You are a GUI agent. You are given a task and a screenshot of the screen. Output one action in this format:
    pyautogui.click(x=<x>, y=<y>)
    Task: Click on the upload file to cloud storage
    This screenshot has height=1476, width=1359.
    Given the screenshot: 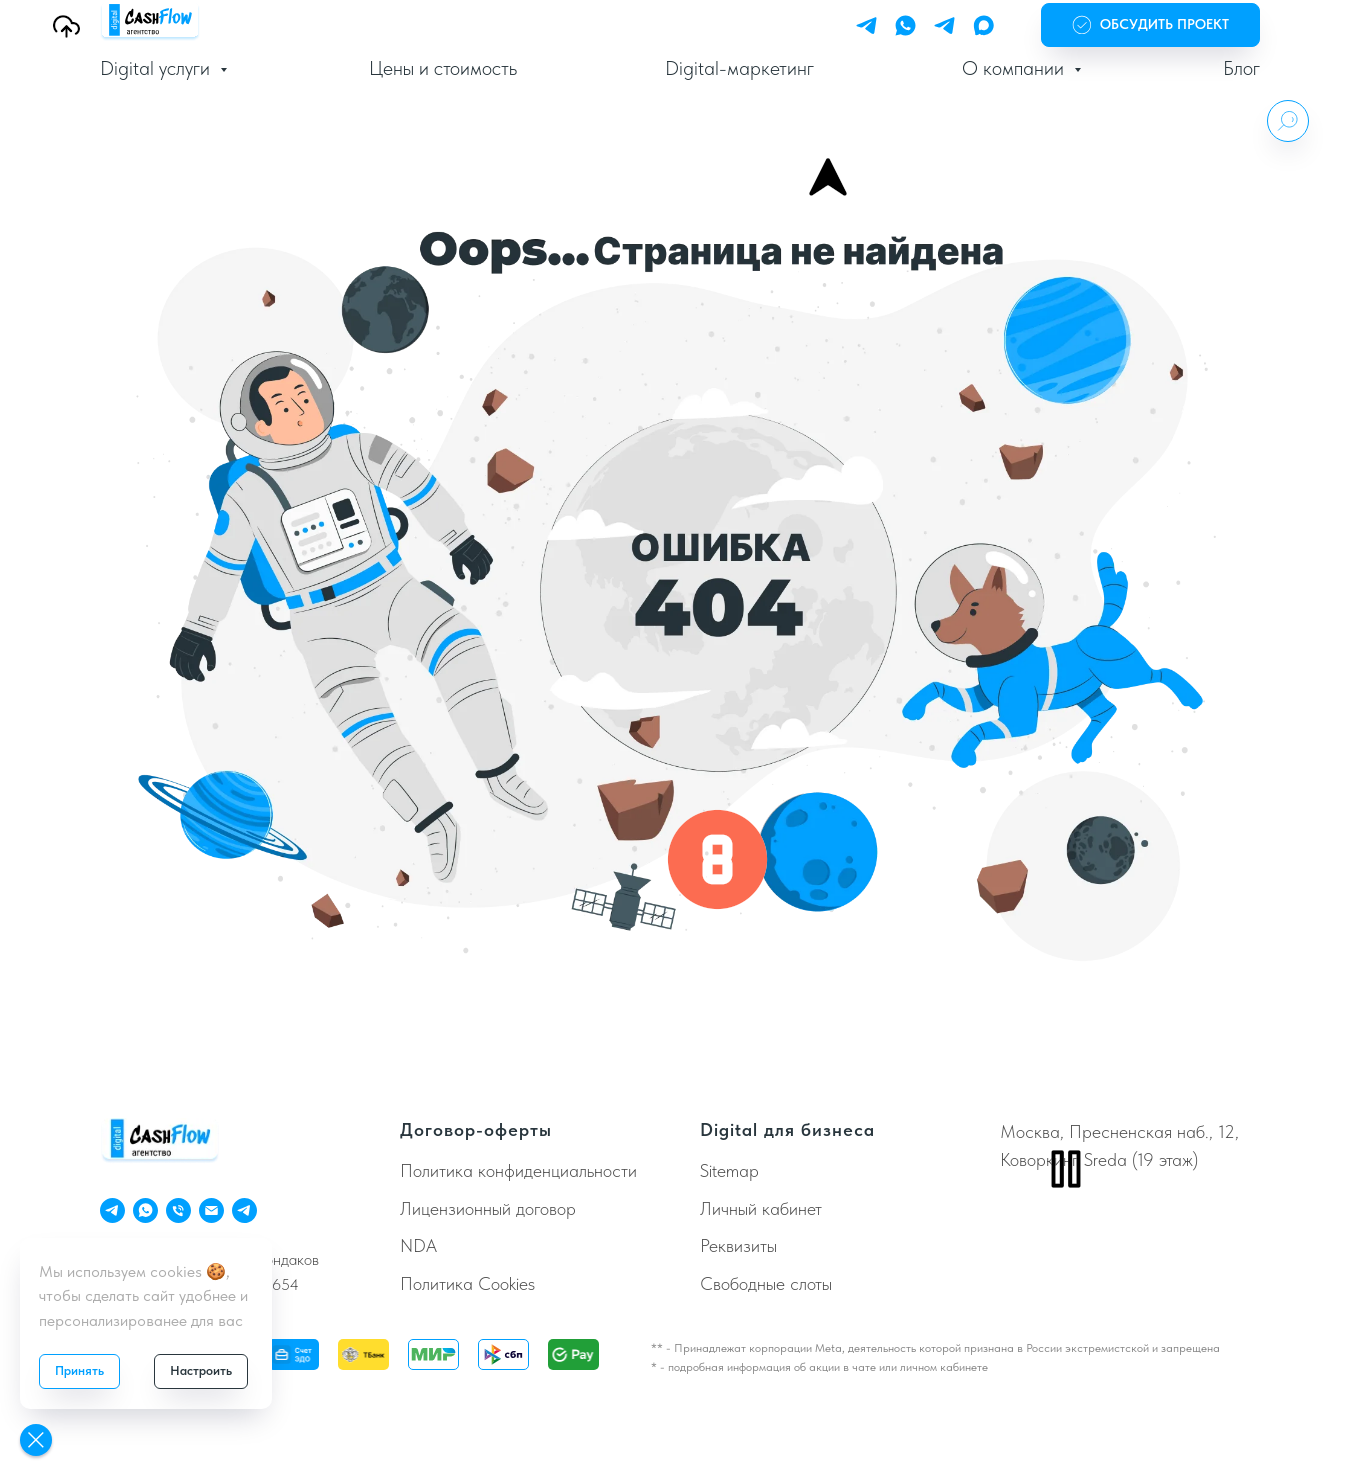 What is the action you would take?
    pyautogui.click(x=66, y=26)
    